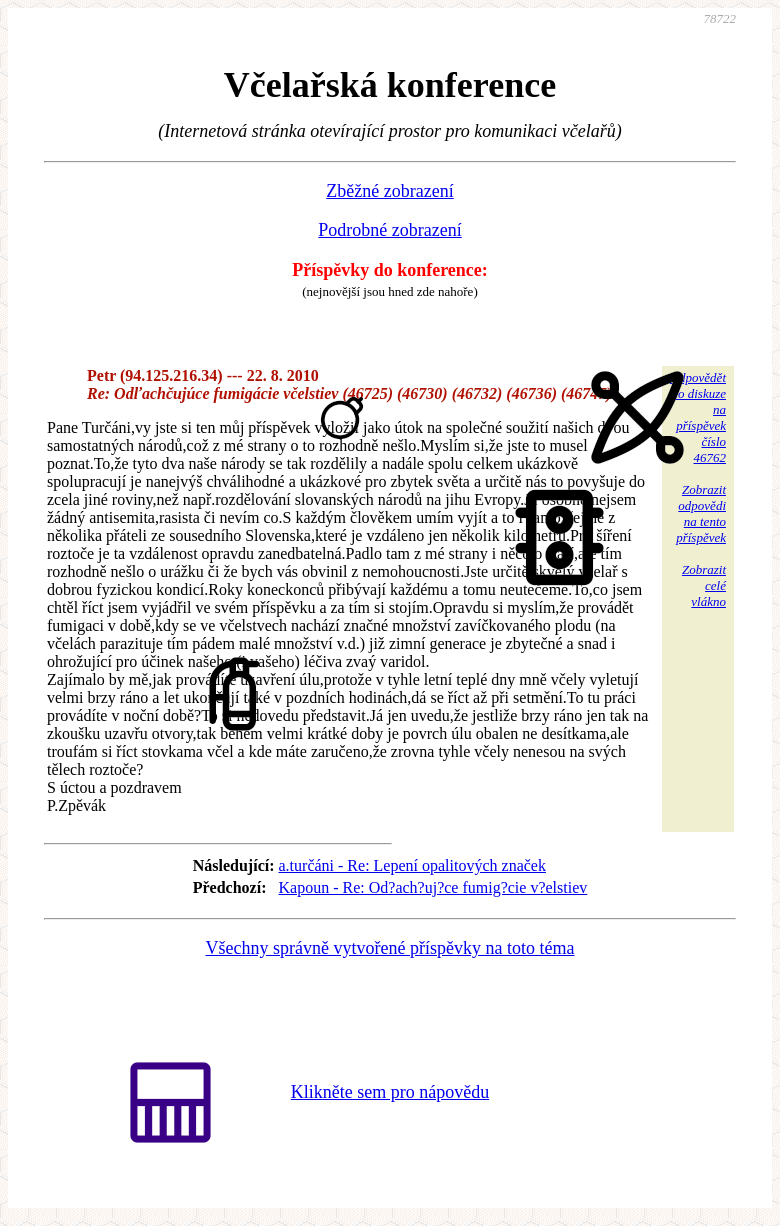 Image resolution: width=780 pixels, height=1226 pixels. I want to click on indicates a destructive or dangerous action, so click(342, 418).